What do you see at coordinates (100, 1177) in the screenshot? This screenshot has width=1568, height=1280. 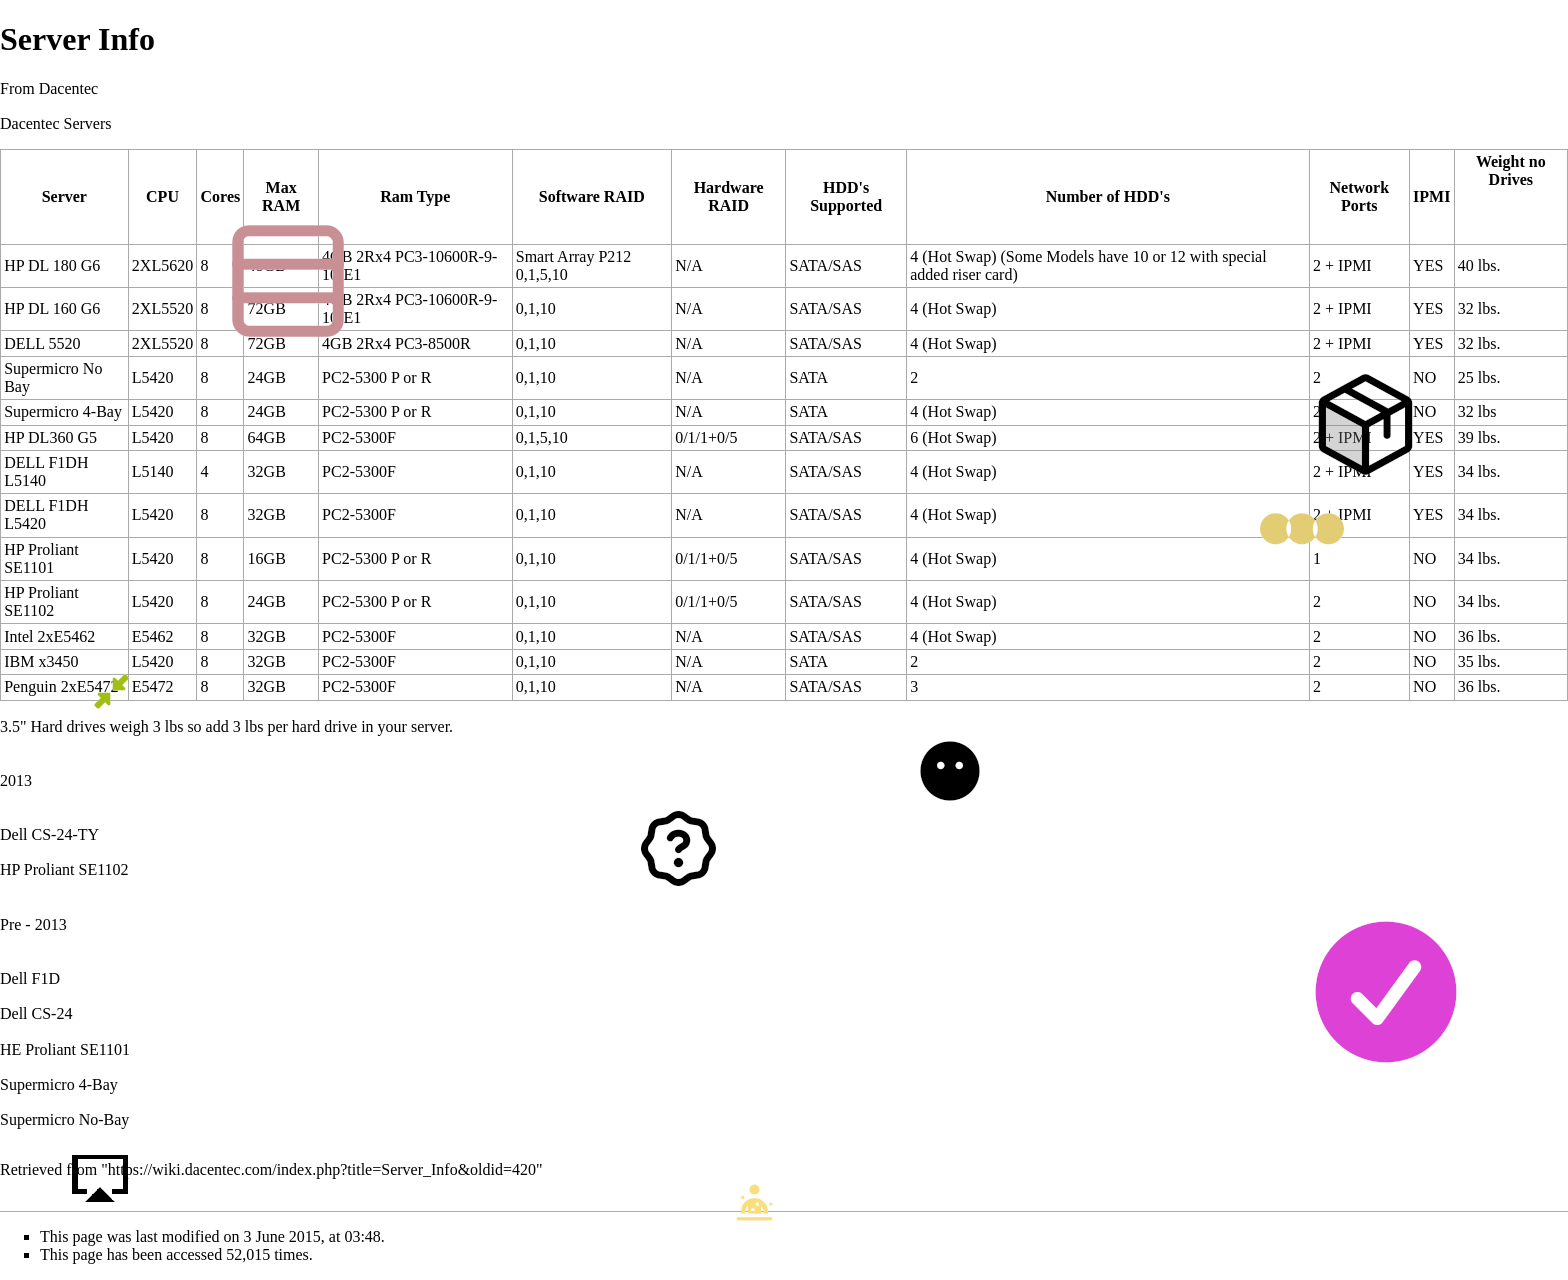 I see `stream content to an external display` at bounding box center [100, 1177].